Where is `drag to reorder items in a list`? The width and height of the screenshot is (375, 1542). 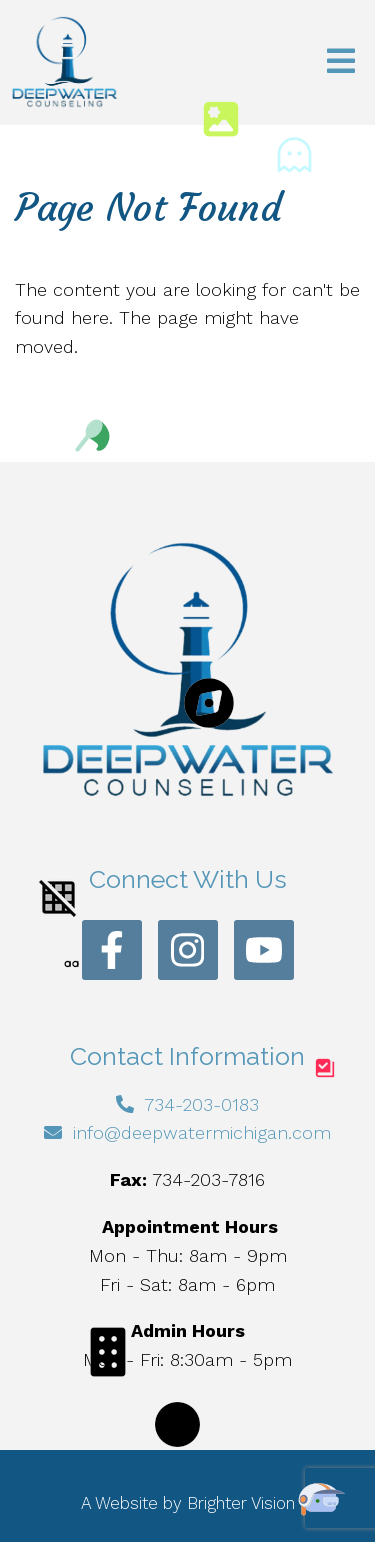
drag to reorder items in a list is located at coordinates (108, 1352).